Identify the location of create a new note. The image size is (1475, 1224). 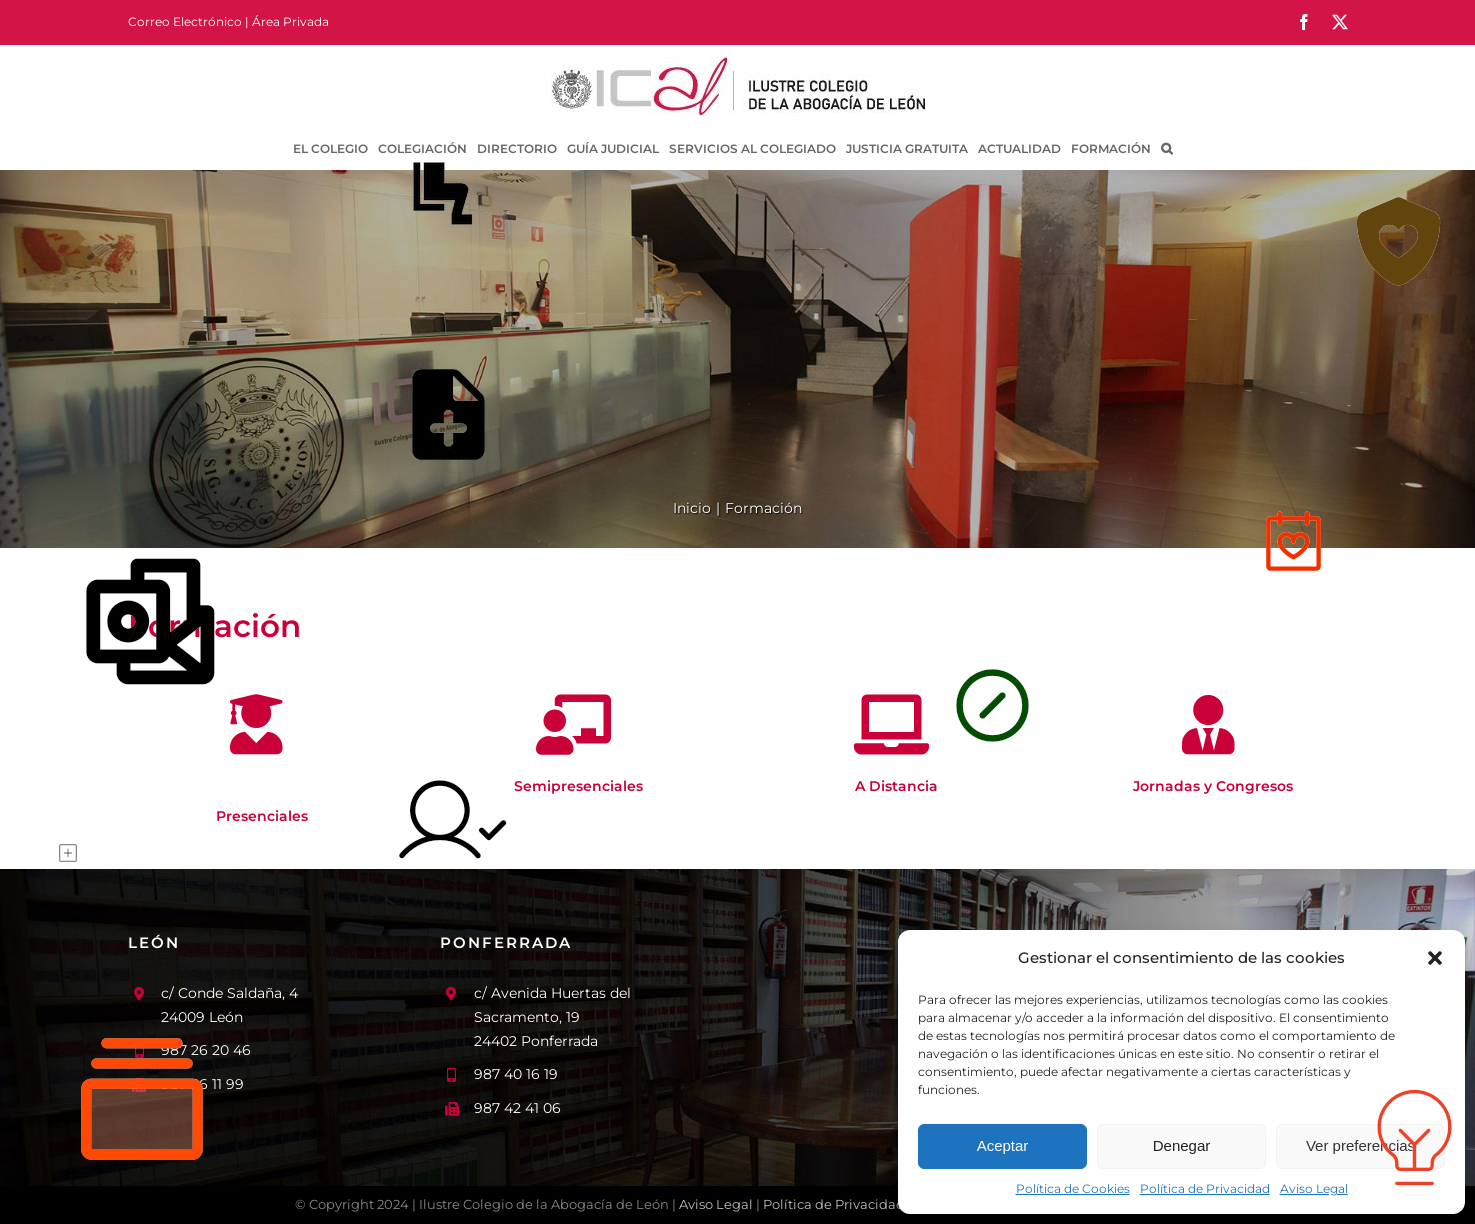
(448, 414).